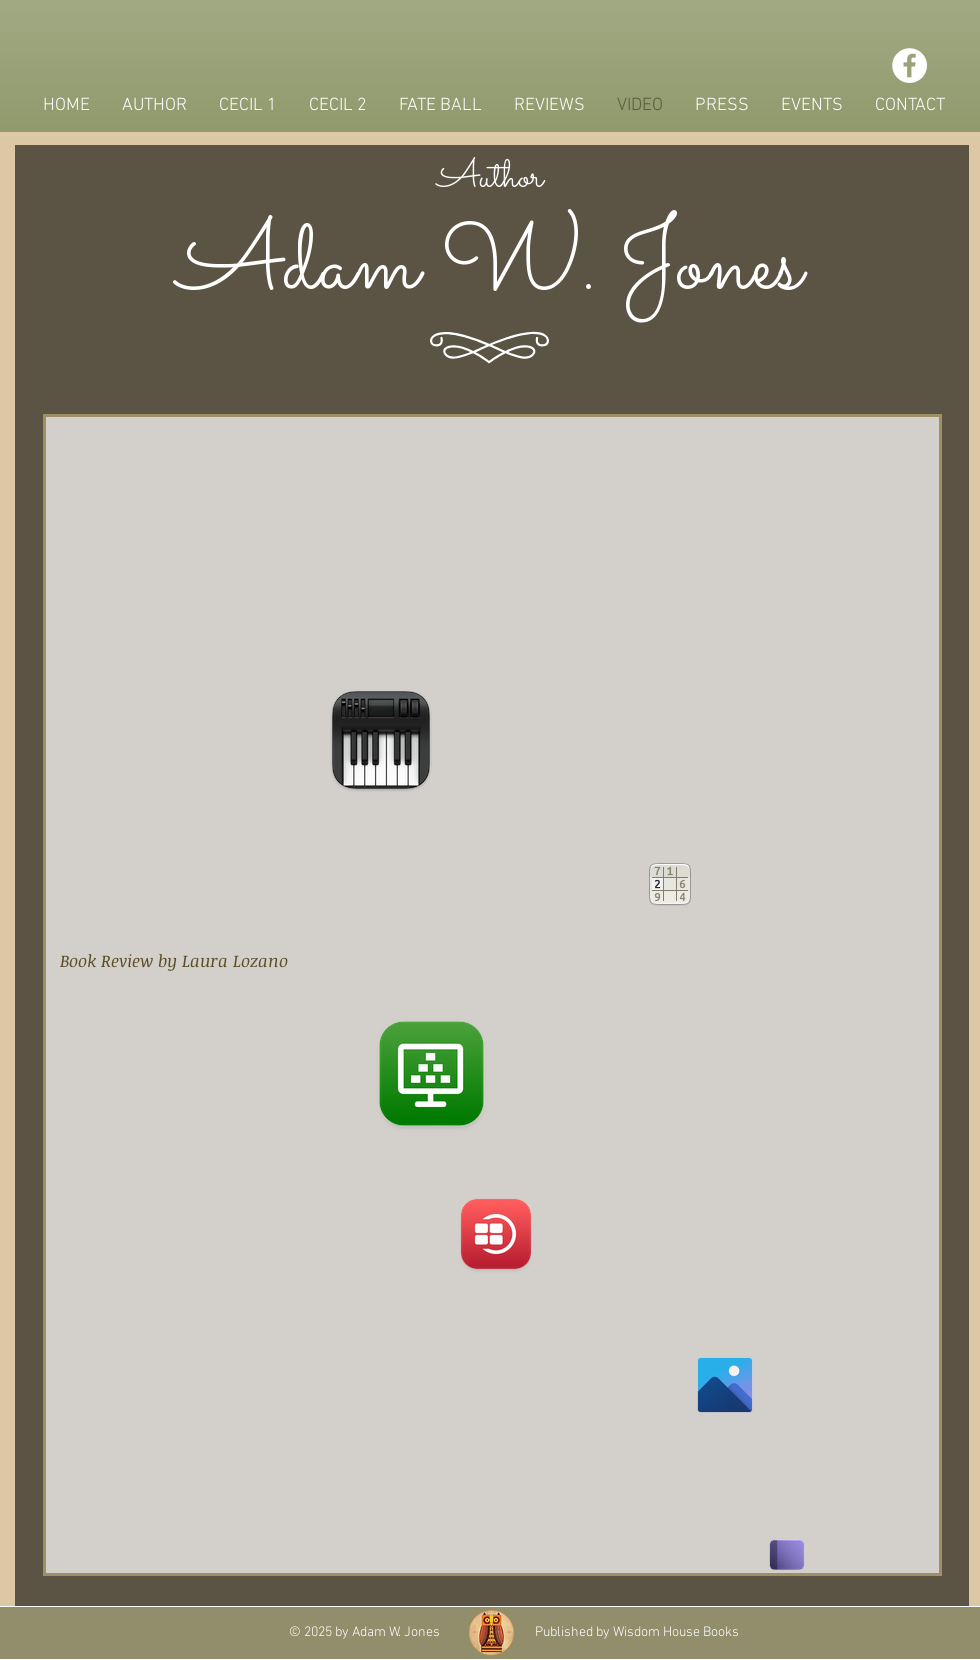  I want to click on launch VMware Horizon client for virtual desktop access, so click(431, 1073).